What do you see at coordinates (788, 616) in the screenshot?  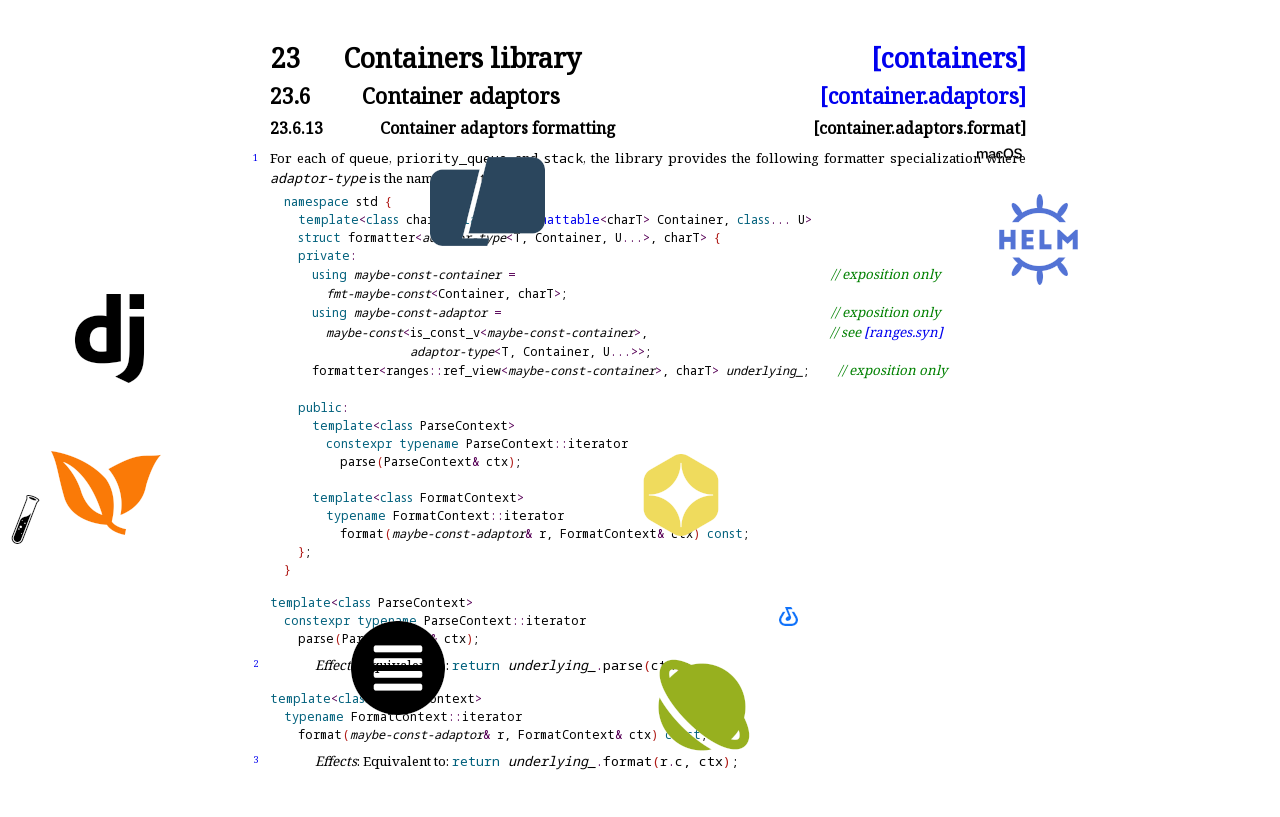 I see `open the BandLab music creation app` at bounding box center [788, 616].